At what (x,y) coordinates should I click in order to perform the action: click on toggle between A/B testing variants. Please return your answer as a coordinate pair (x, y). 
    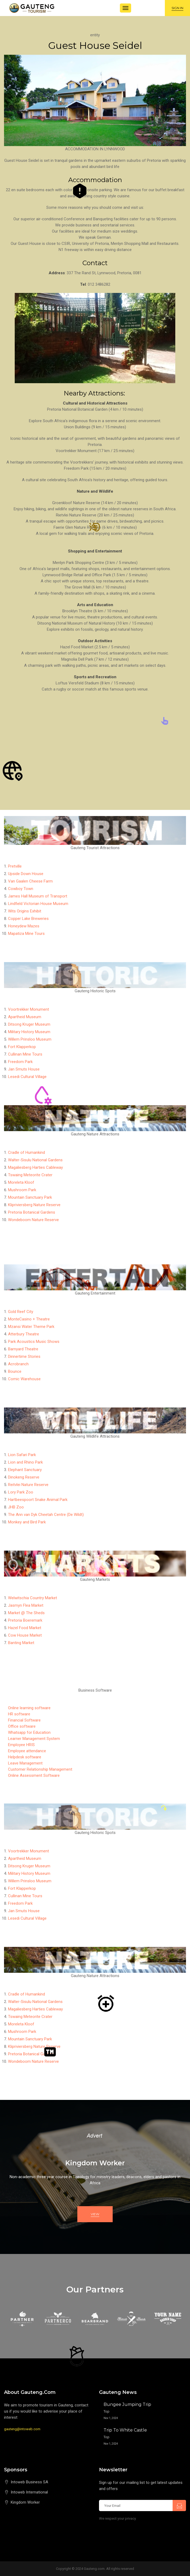
    Looking at the image, I should click on (157, 143).